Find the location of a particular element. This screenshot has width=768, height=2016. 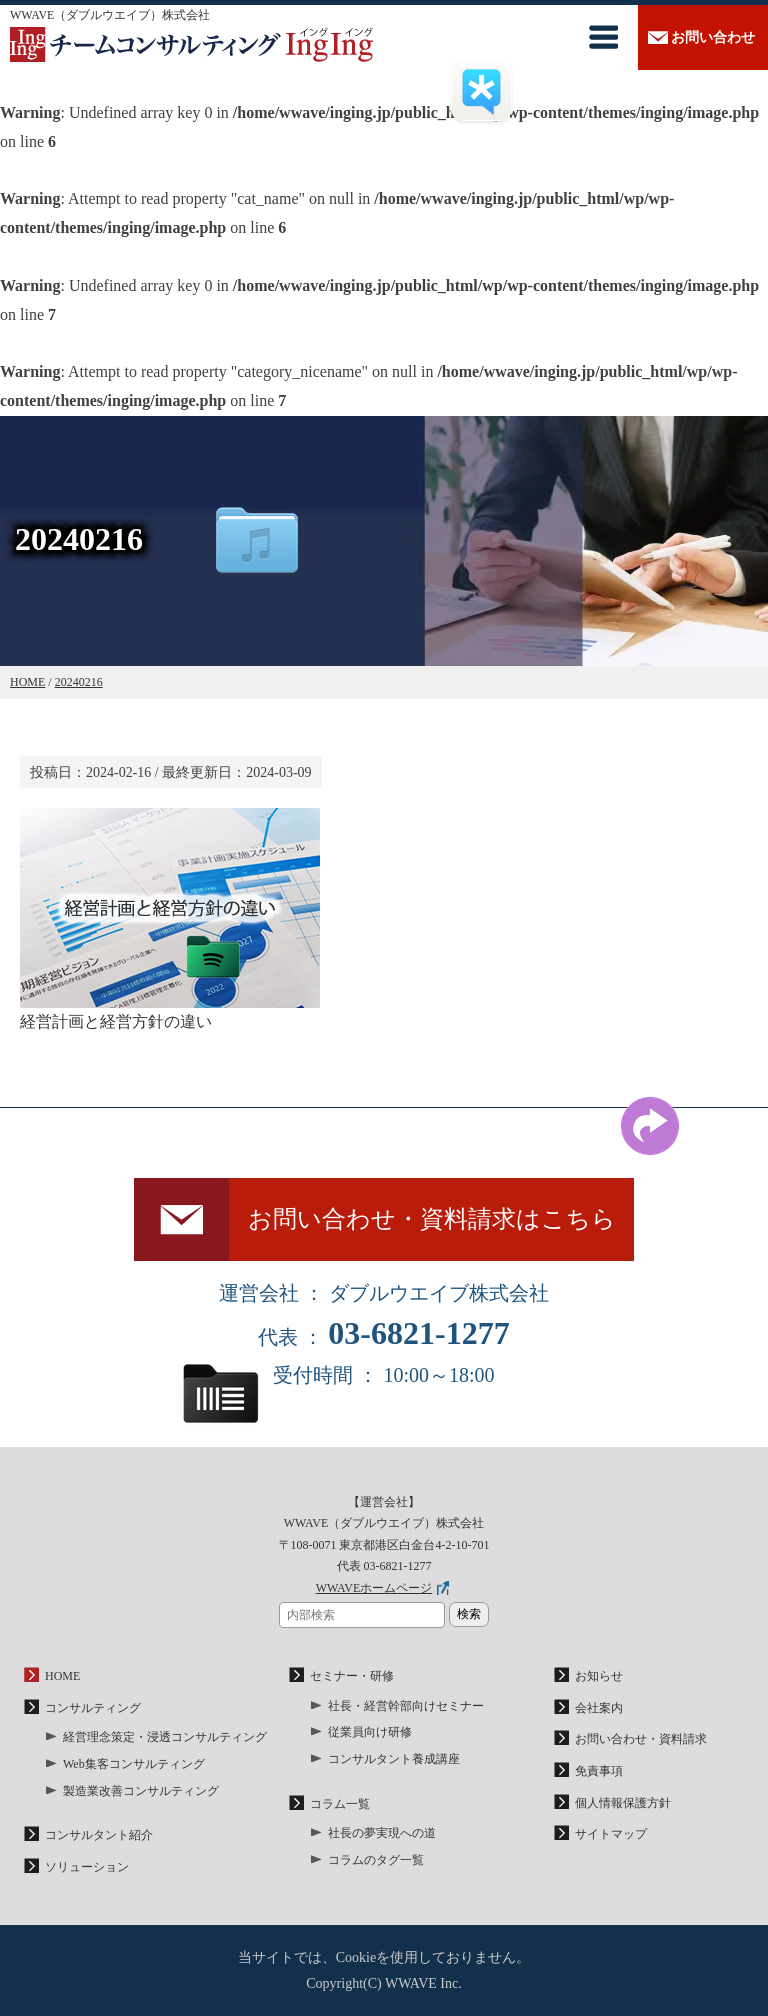

open your music folder is located at coordinates (257, 540).